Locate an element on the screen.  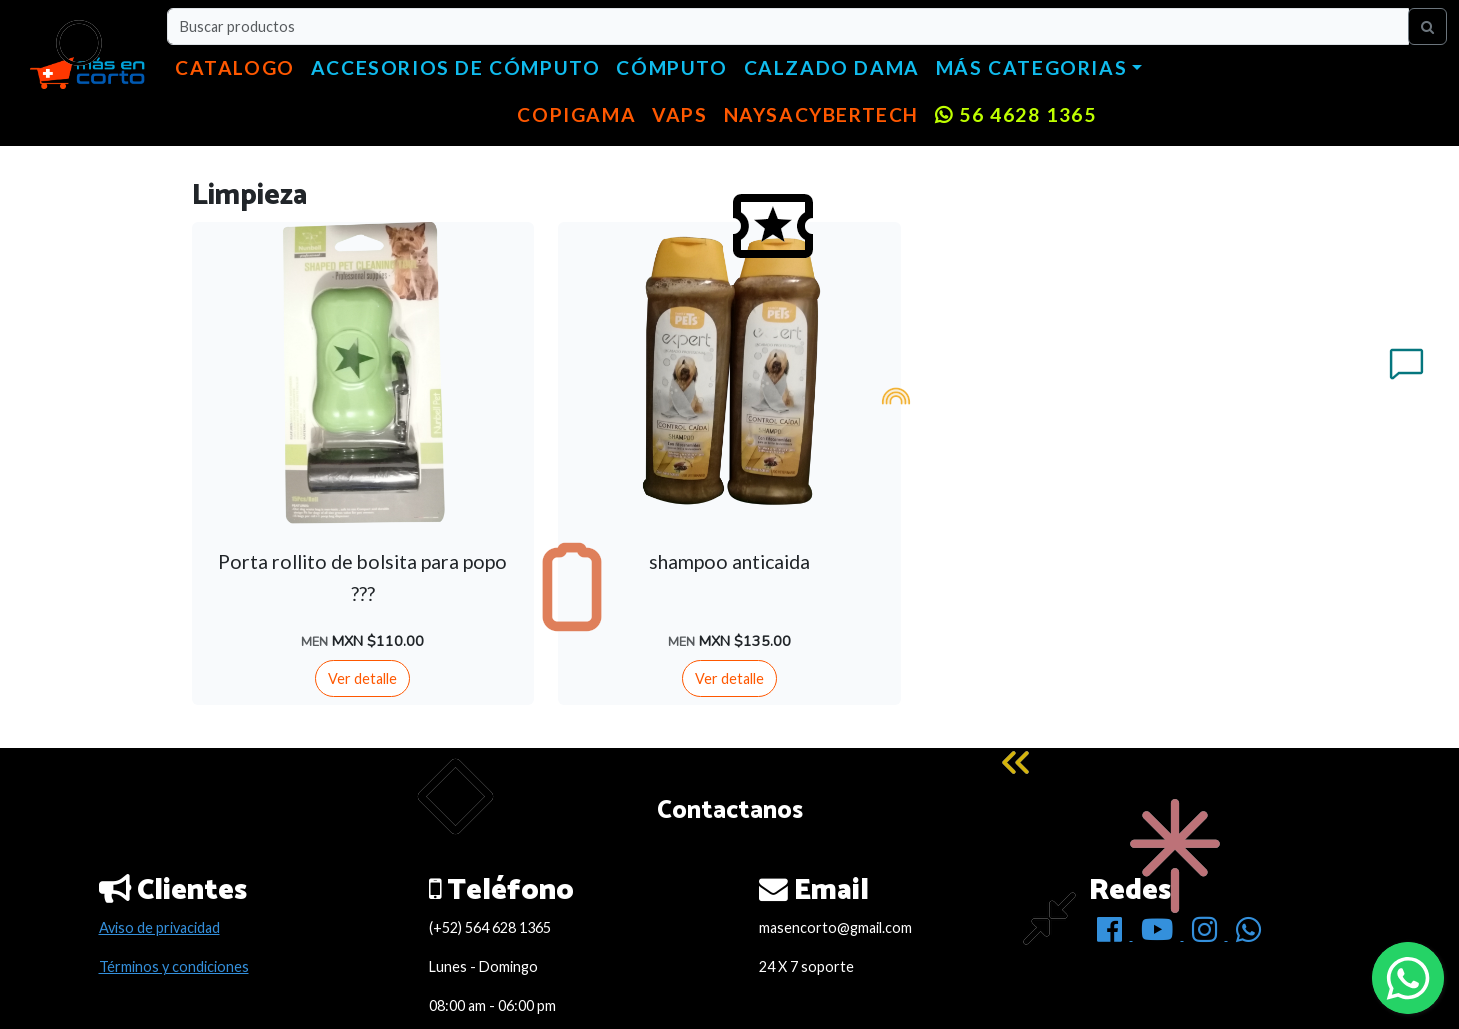
indicates empty battery status is located at coordinates (572, 587).